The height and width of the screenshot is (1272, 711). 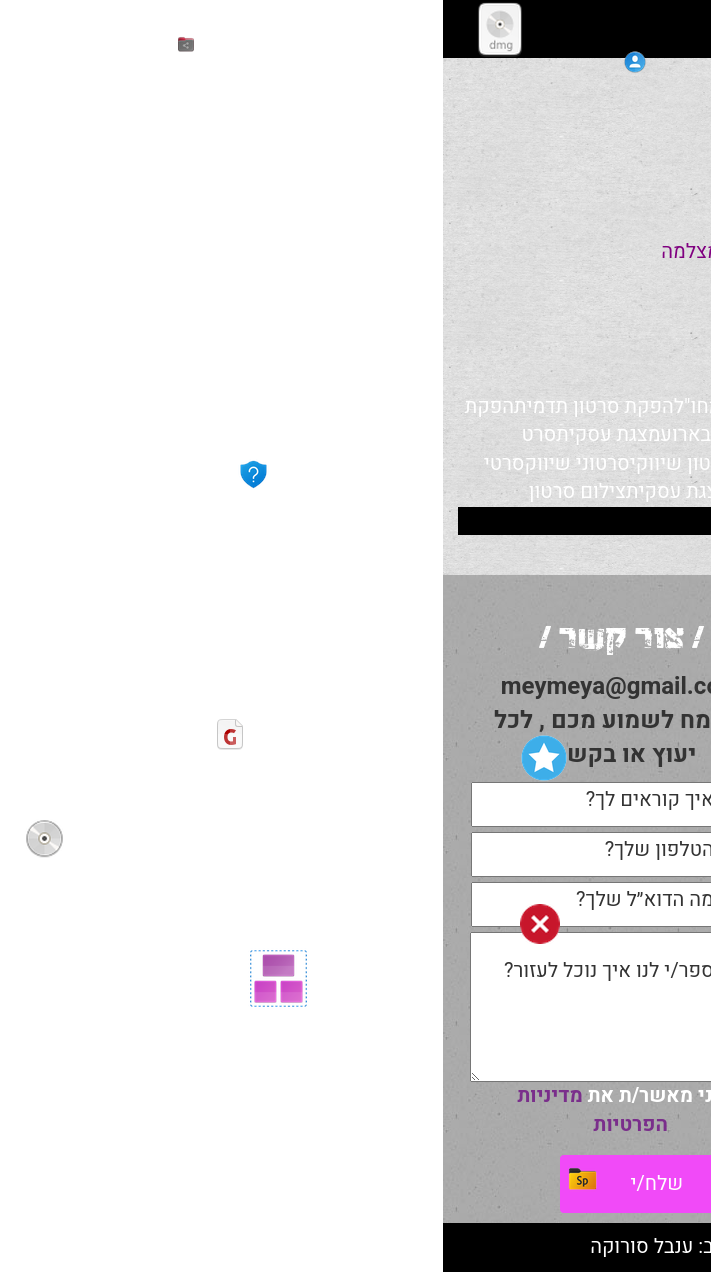 I want to click on access help and support resources, so click(x=253, y=474).